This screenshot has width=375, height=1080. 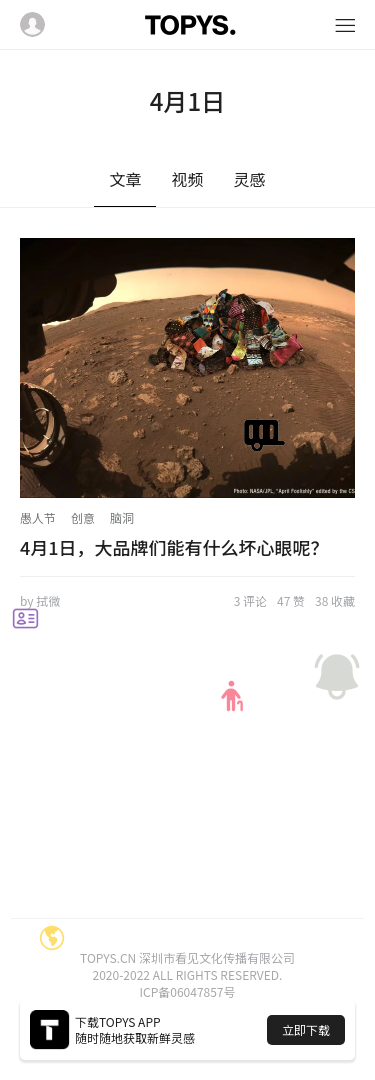 What do you see at coordinates (52, 938) in the screenshot?
I see `view region or language settings` at bounding box center [52, 938].